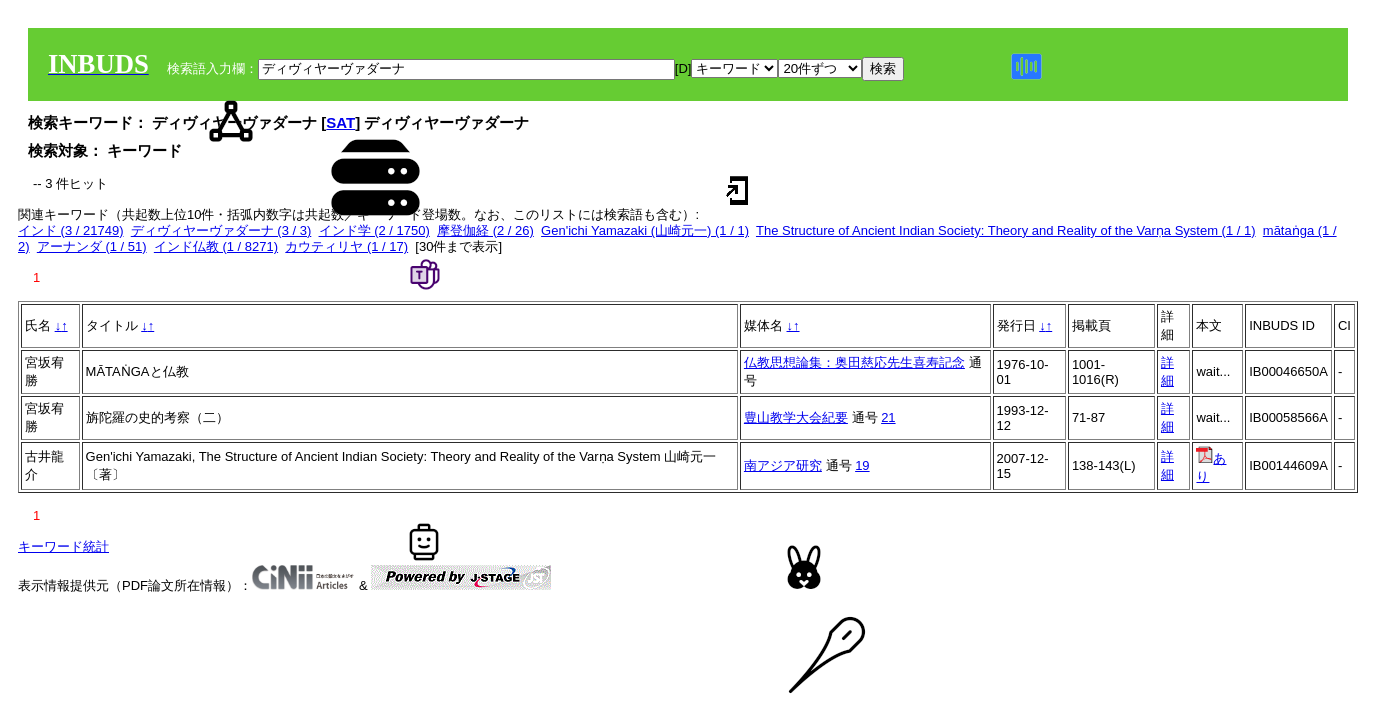  I want to click on access pet or animal-related features, so click(804, 568).